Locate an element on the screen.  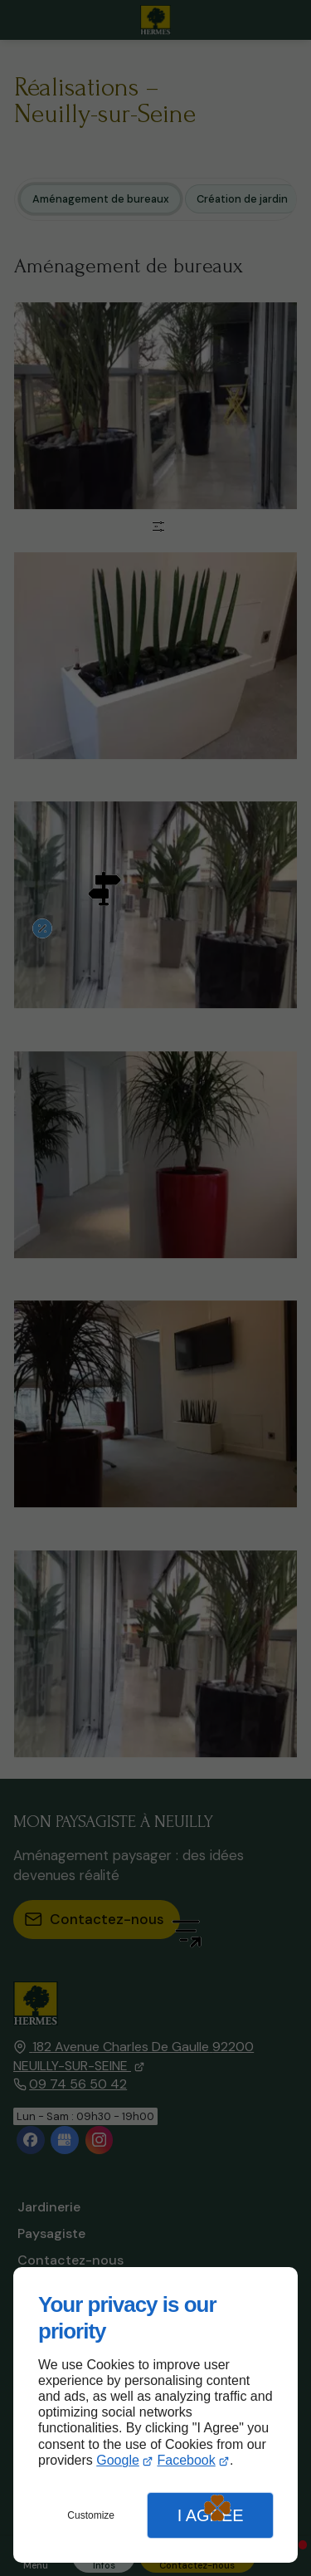
share current filter settings is located at coordinates (186, 1931).